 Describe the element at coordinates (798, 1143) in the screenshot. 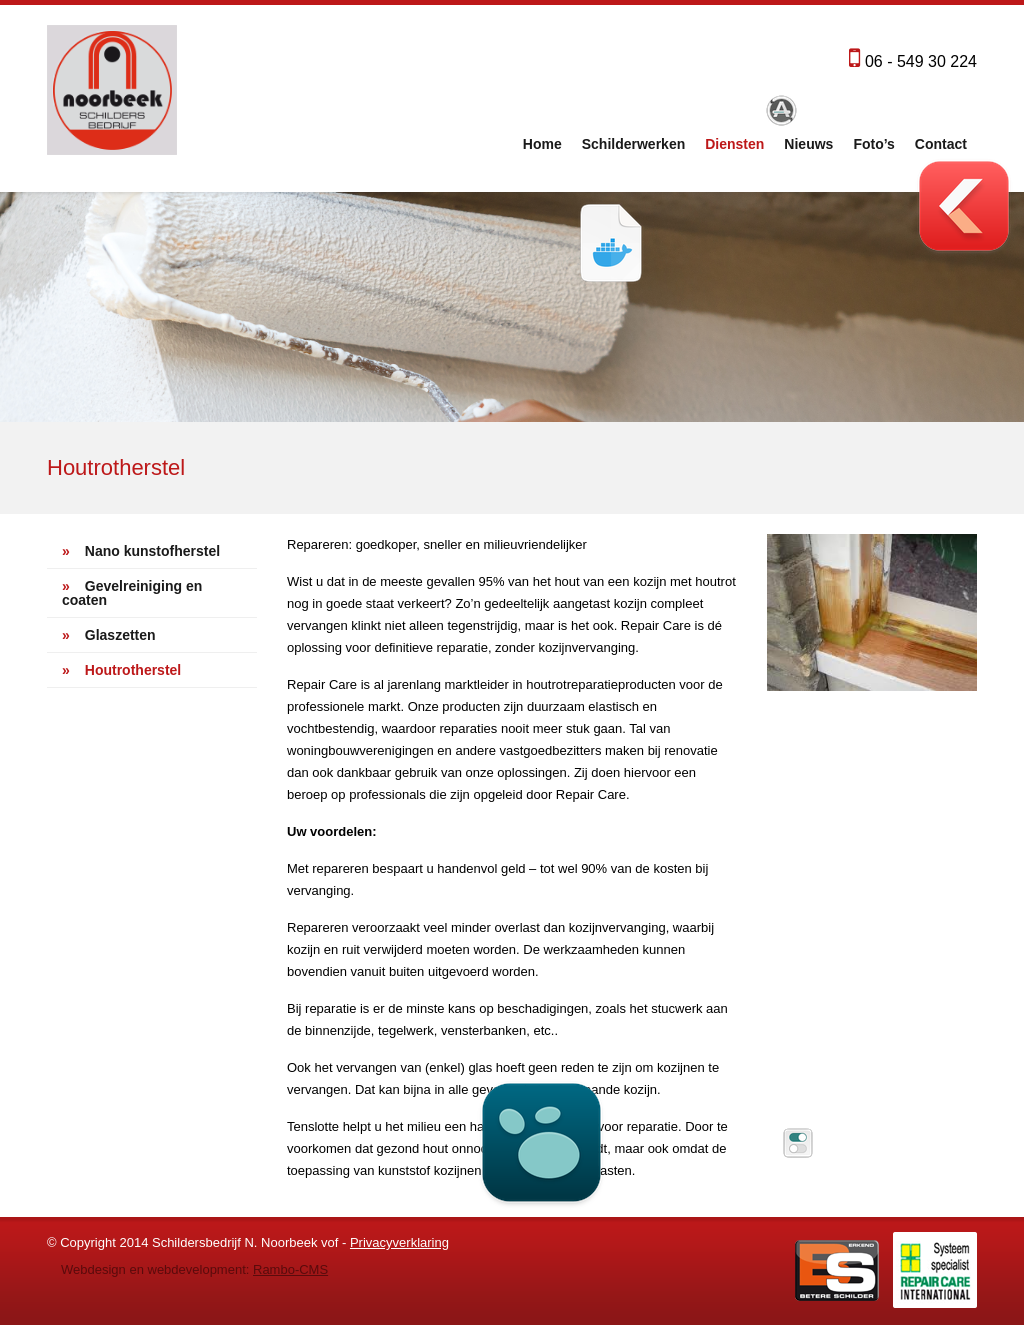

I see `open gnome tweaks to customize system settings` at that location.